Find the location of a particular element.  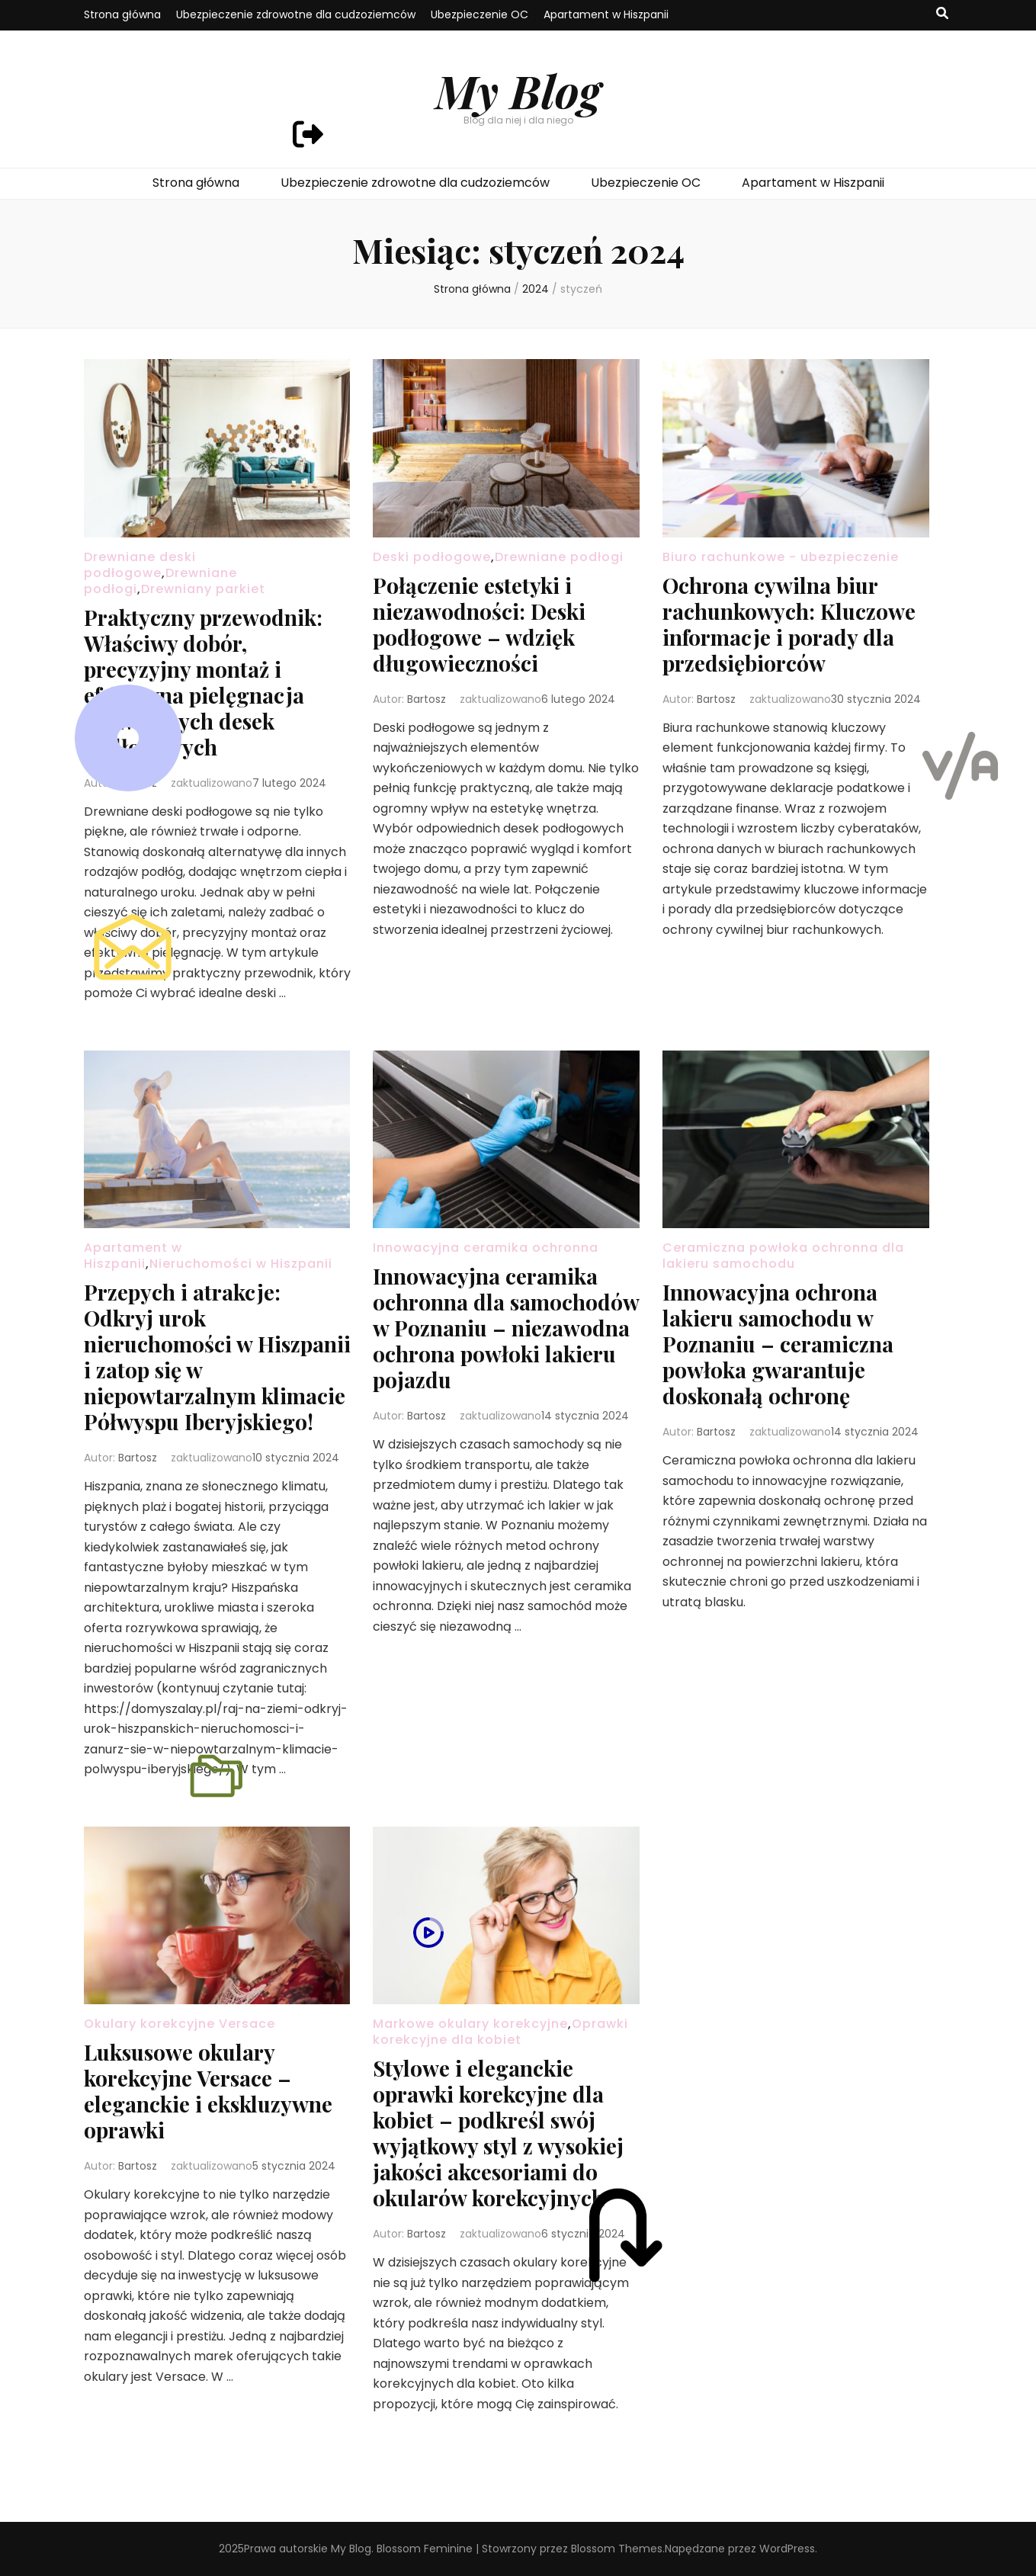

log out of your account is located at coordinates (308, 134).